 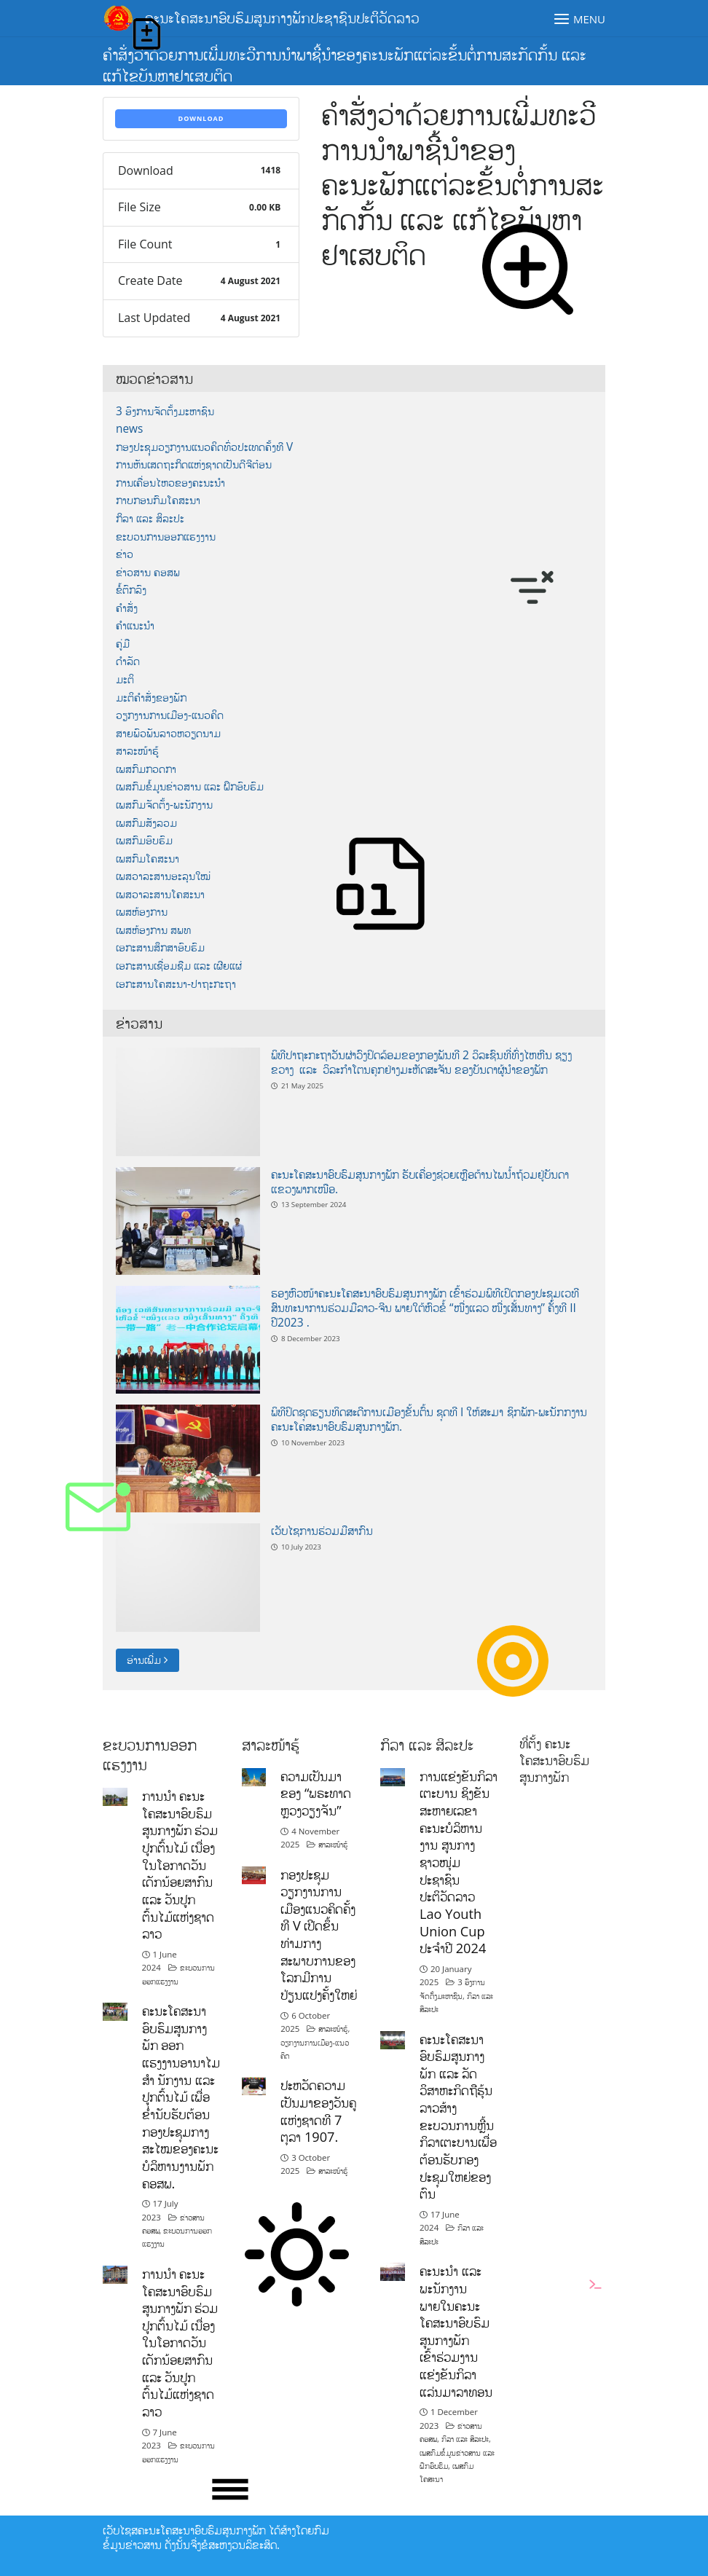 What do you see at coordinates (387, 884) in the screenshot?
I see `view or open a binary file` at bounding box center [387, 884].